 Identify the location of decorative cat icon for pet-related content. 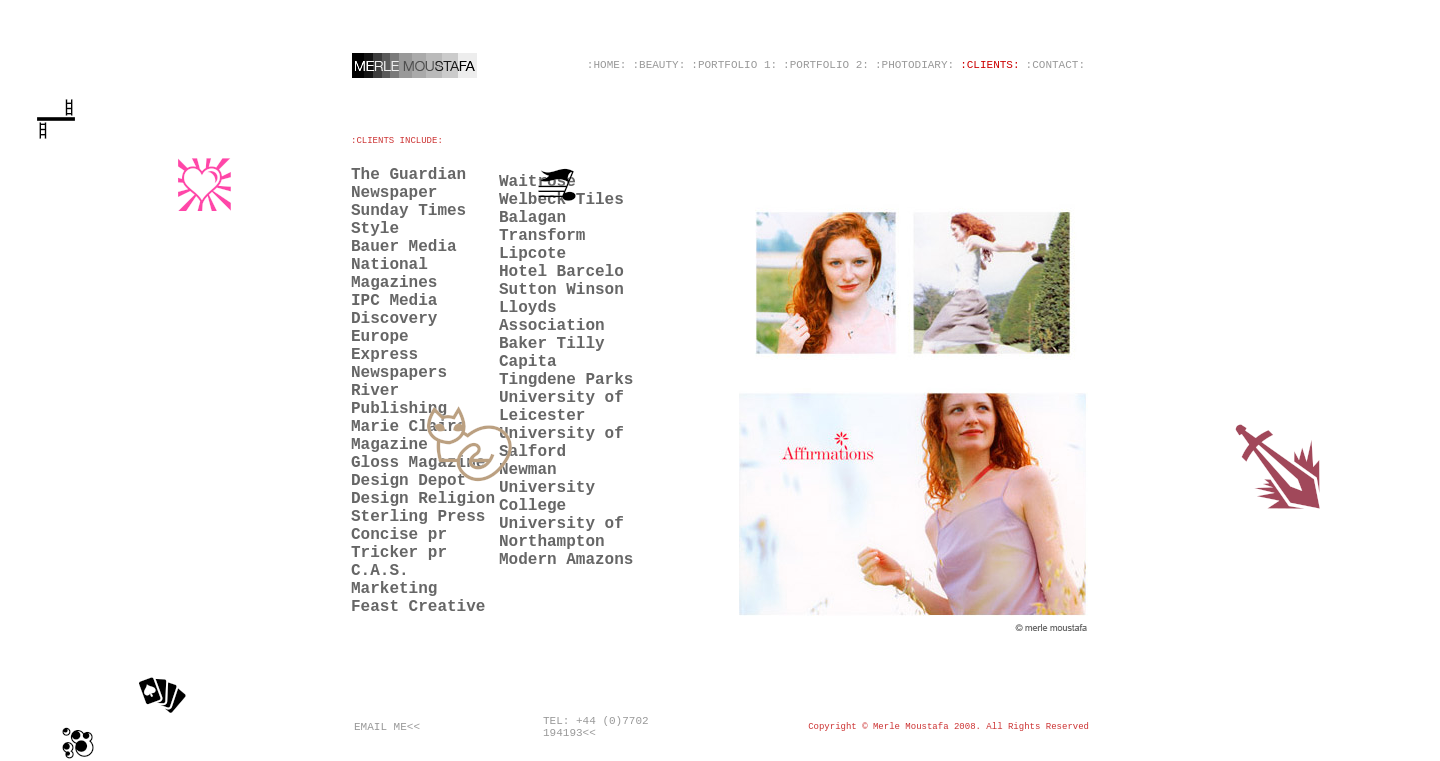
(469, 442).